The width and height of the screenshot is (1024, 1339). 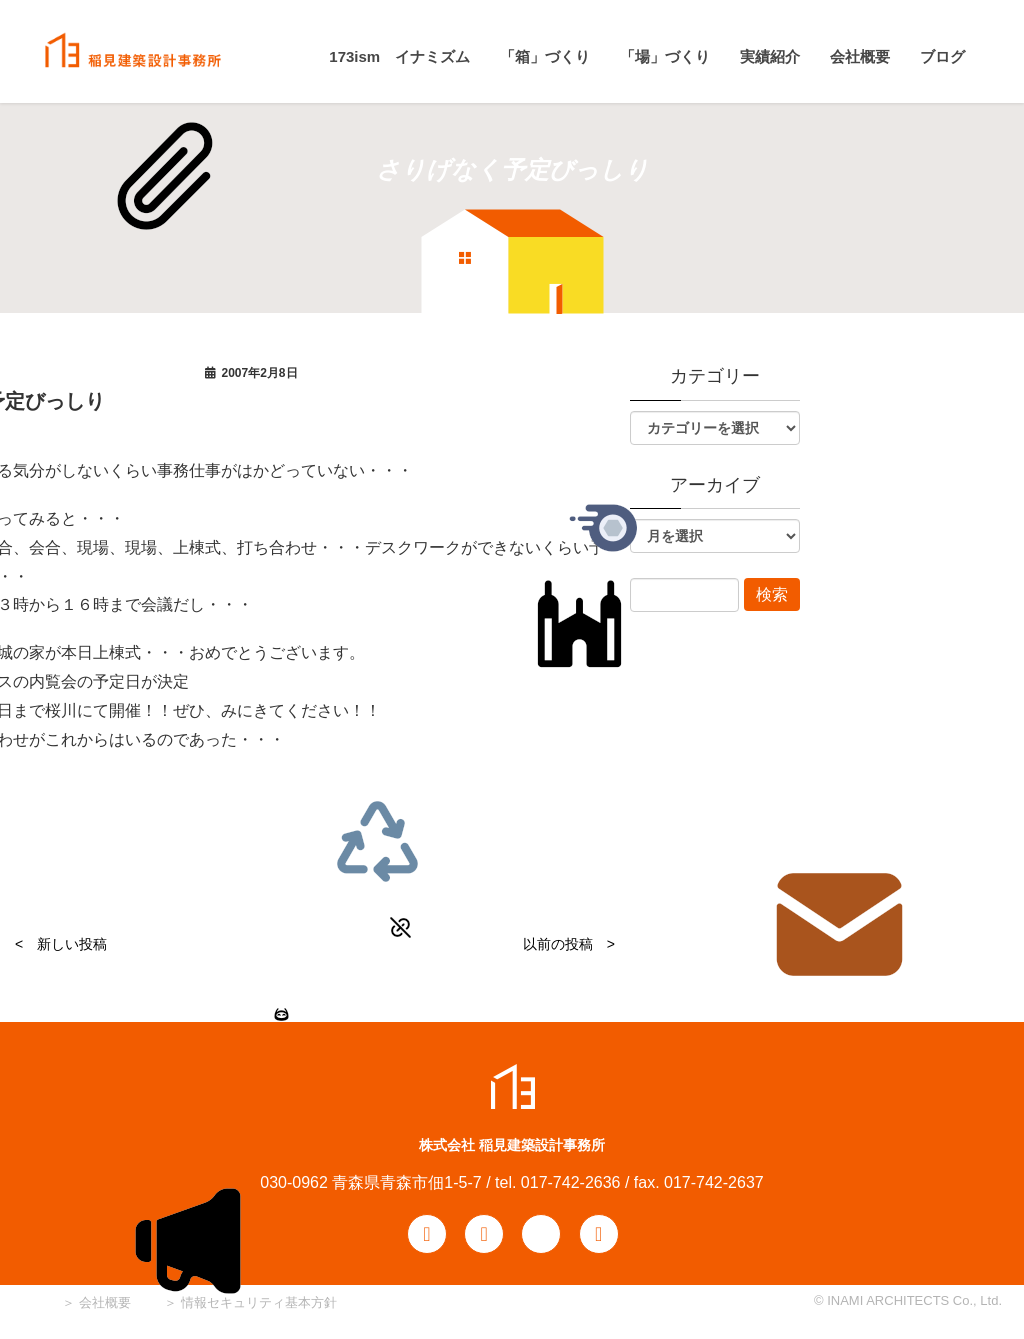 What do you see at coordinates (377, 841) in the screenshot?
I see `recycle or move item to trash` at bounding box center [377, 841].